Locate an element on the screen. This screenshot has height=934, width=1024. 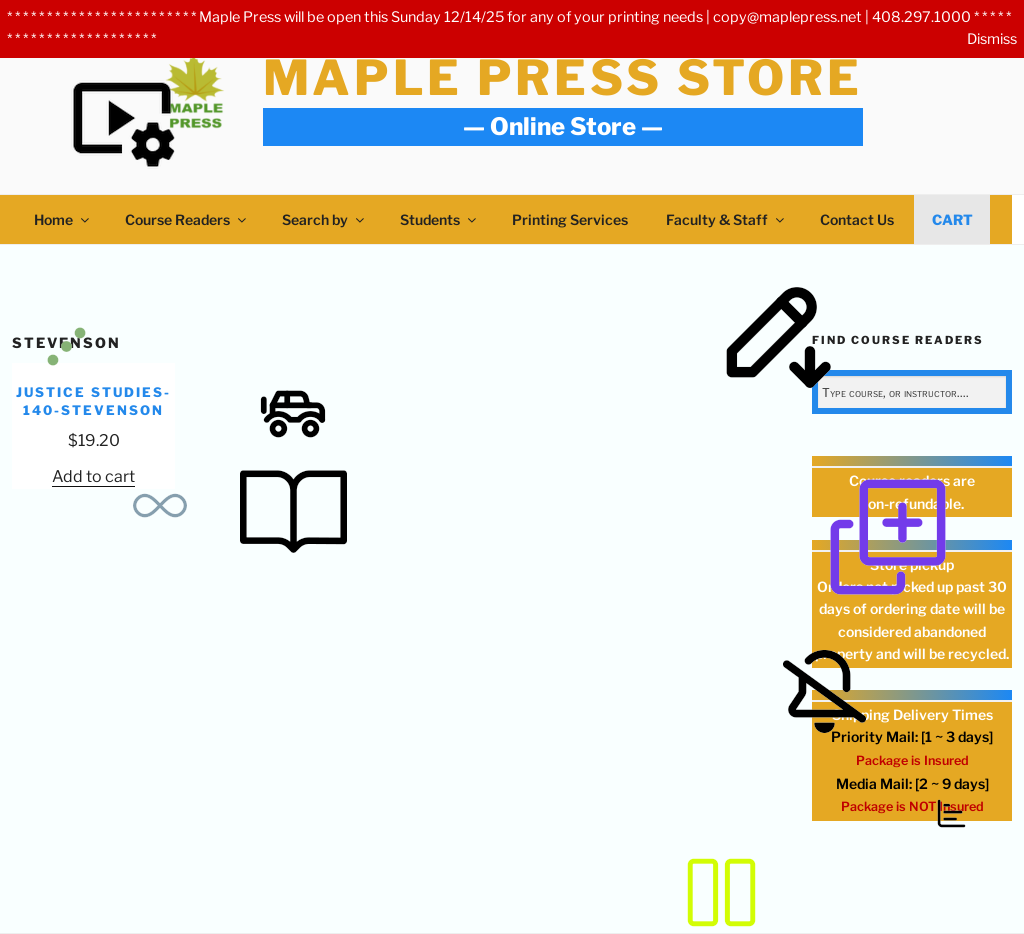
select SUV as vehicle type is located at coordinates (293, 414).